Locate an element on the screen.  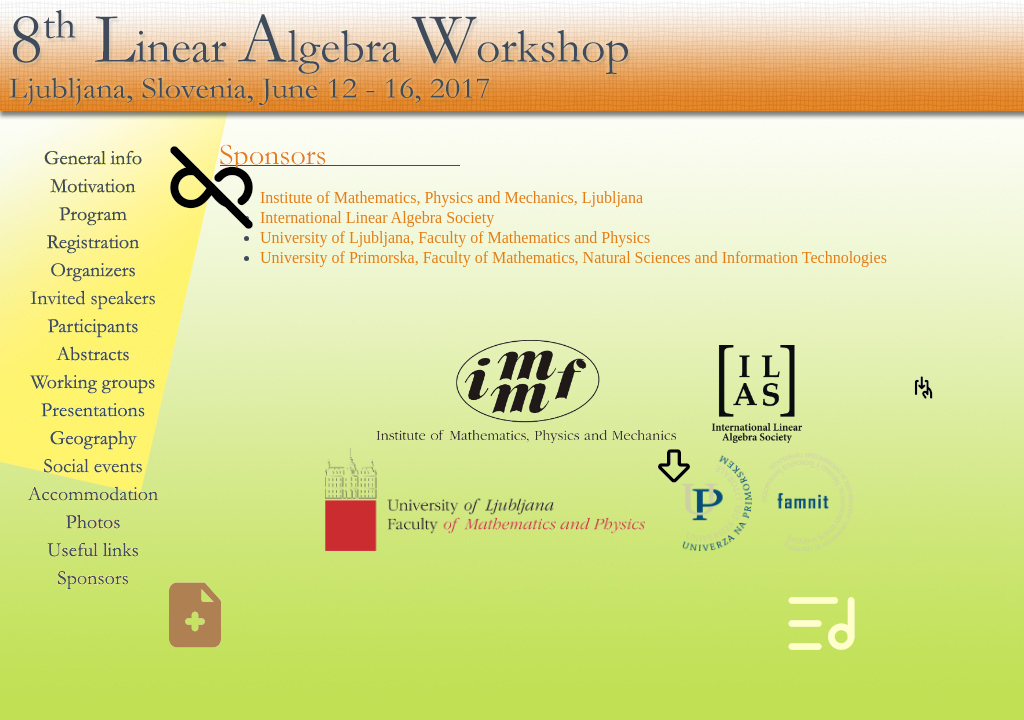
create a new file is located at coordinates (195, 615).